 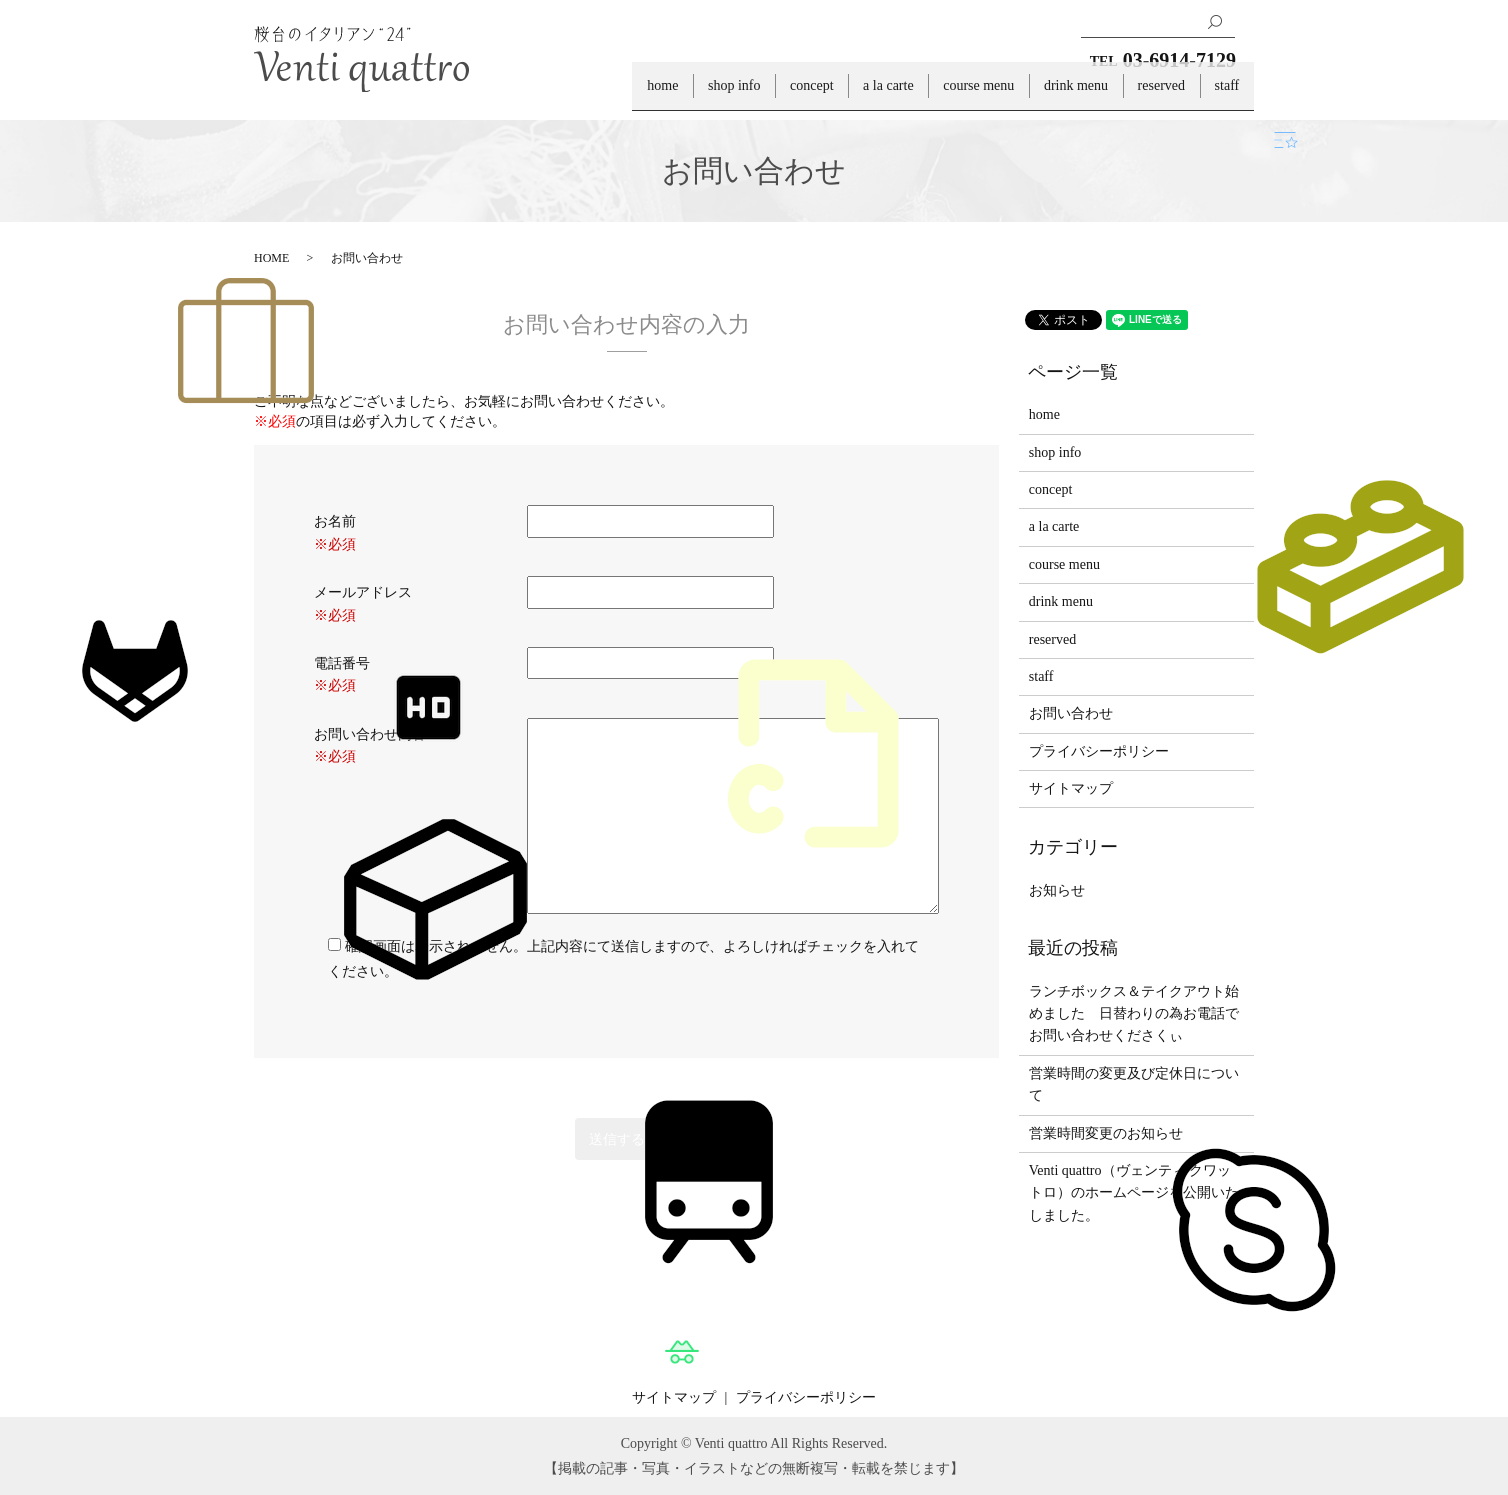 I want to click on represents a field or property in code structure, so click(x=435, y=897).